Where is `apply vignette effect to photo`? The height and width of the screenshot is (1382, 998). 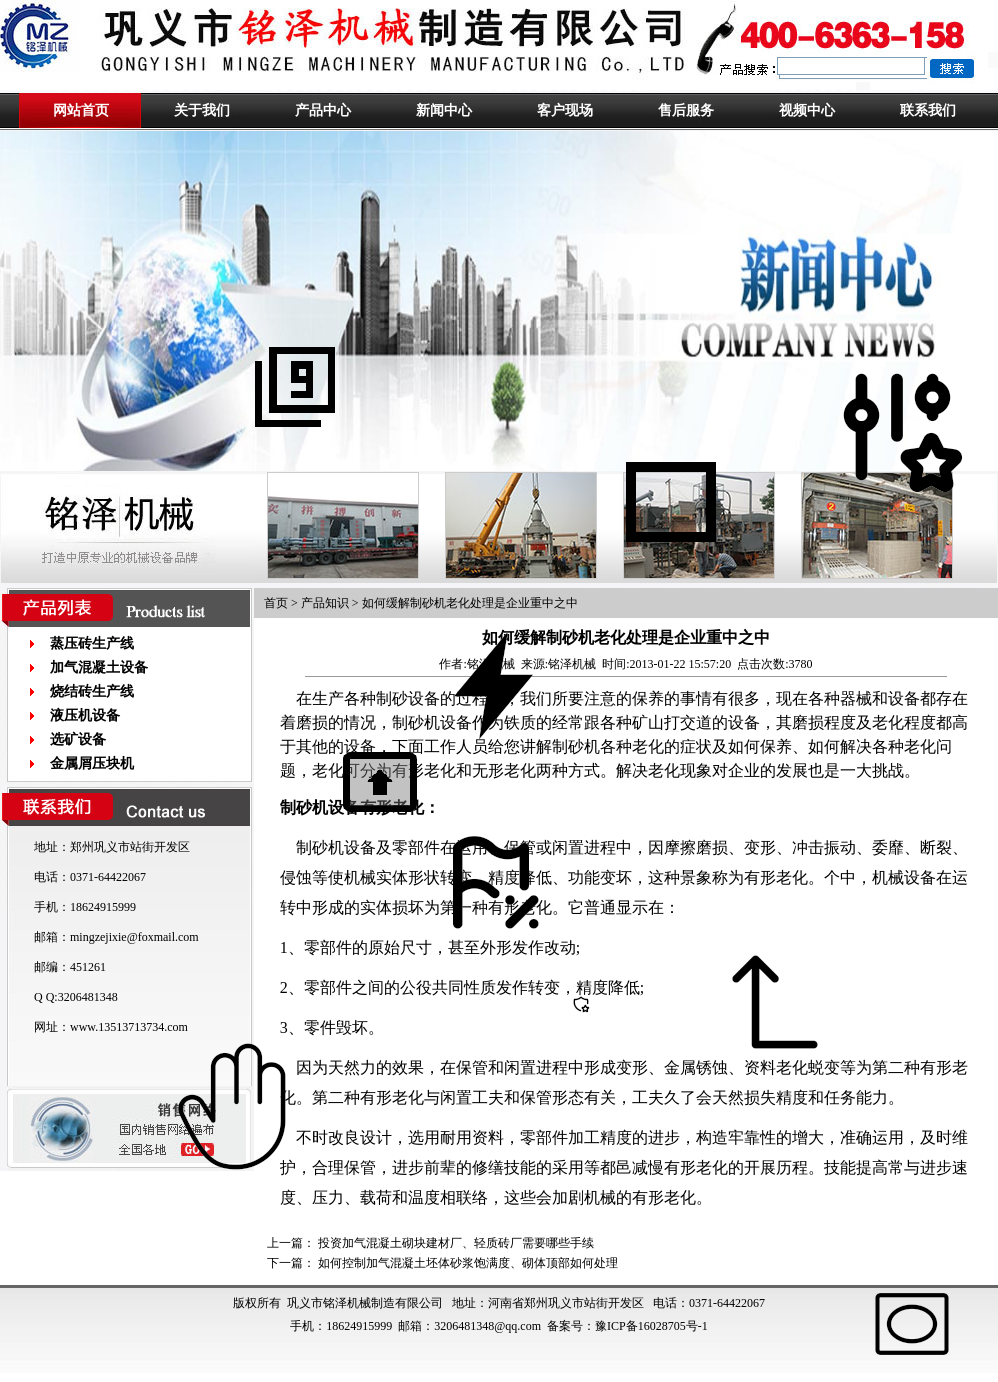 apply vignette effect to photo is located at coordinates (912, 1324).